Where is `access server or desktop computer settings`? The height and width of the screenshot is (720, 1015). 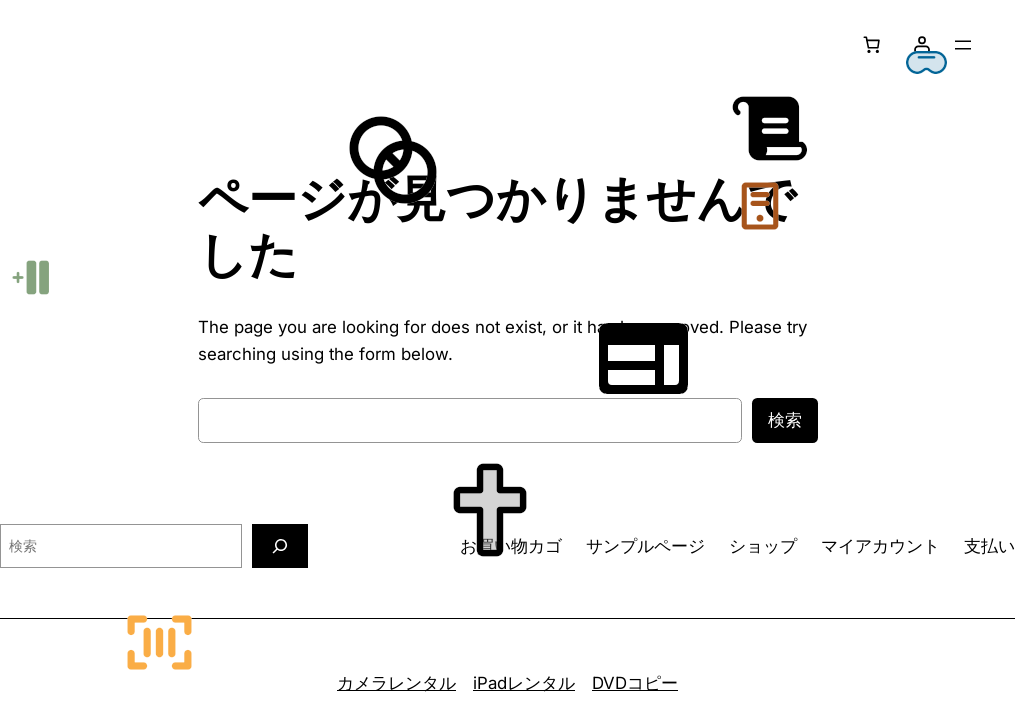 access server or desktop computer settings is located at coordinates (760, 206).